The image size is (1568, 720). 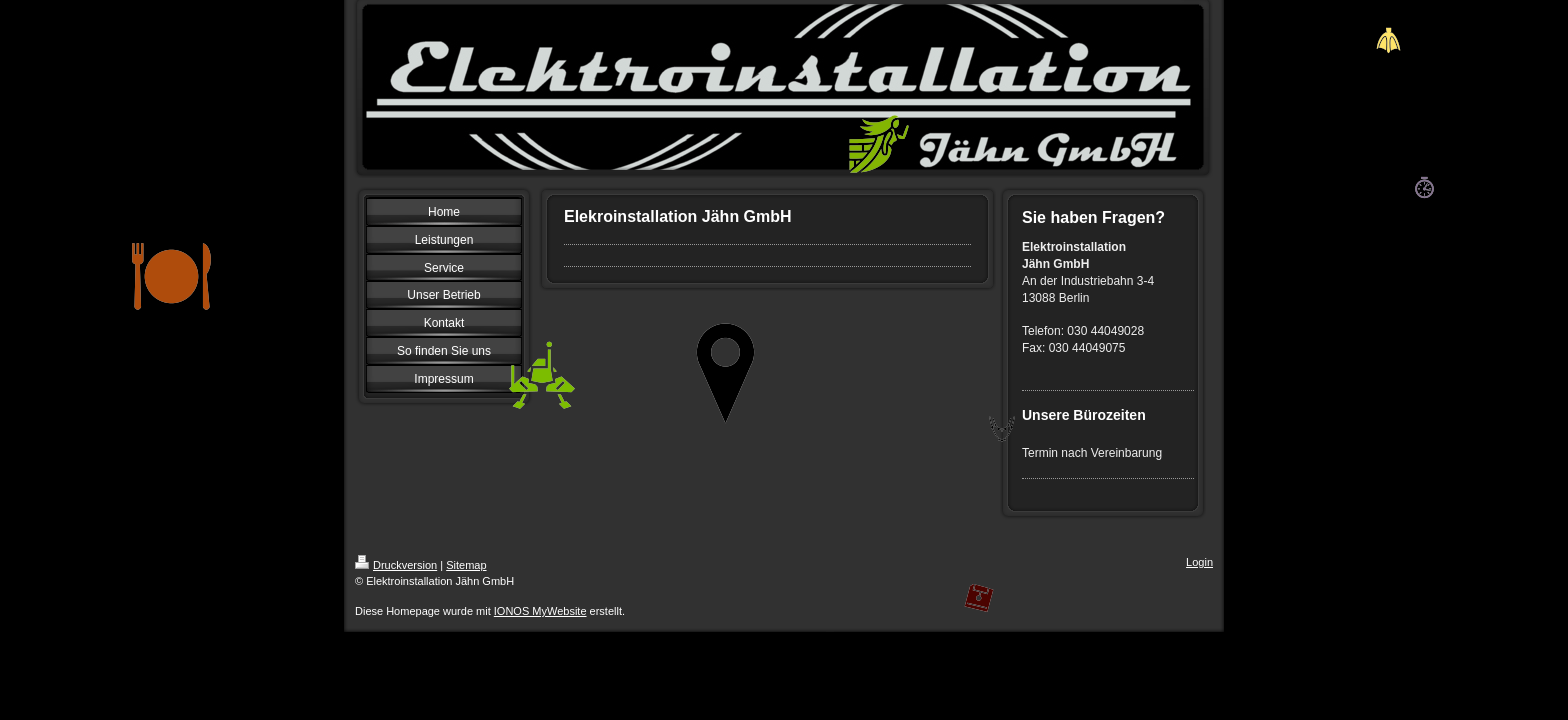 What do you see at coordinates (542, 377) in the screenshot?
I see `mars pathfinder rover or space exploration feature` at bounding box center [542, 377].